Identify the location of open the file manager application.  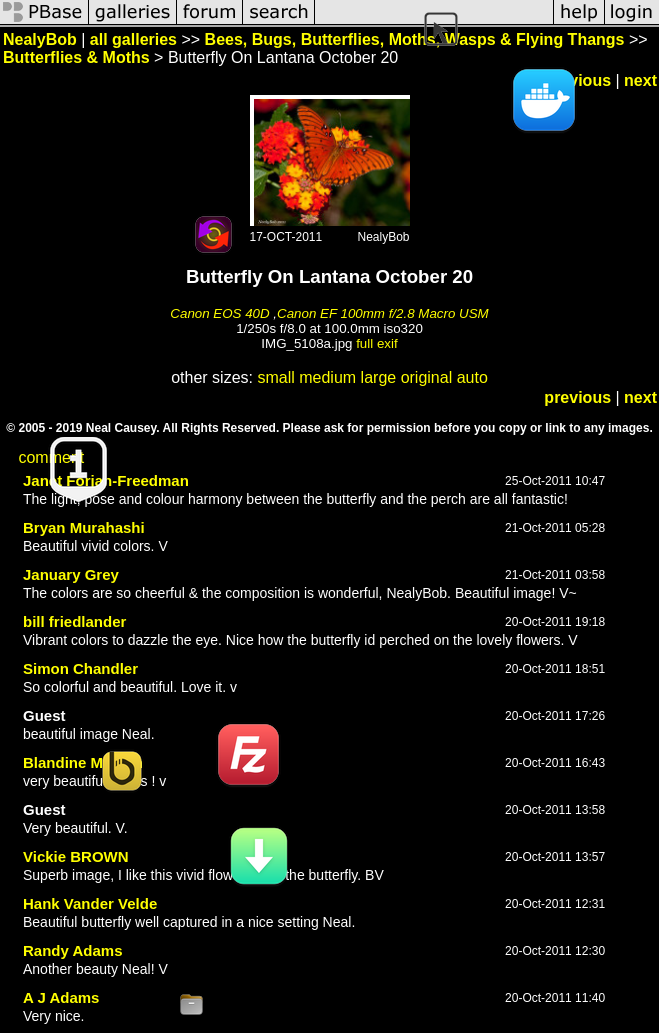
(191, 1004).